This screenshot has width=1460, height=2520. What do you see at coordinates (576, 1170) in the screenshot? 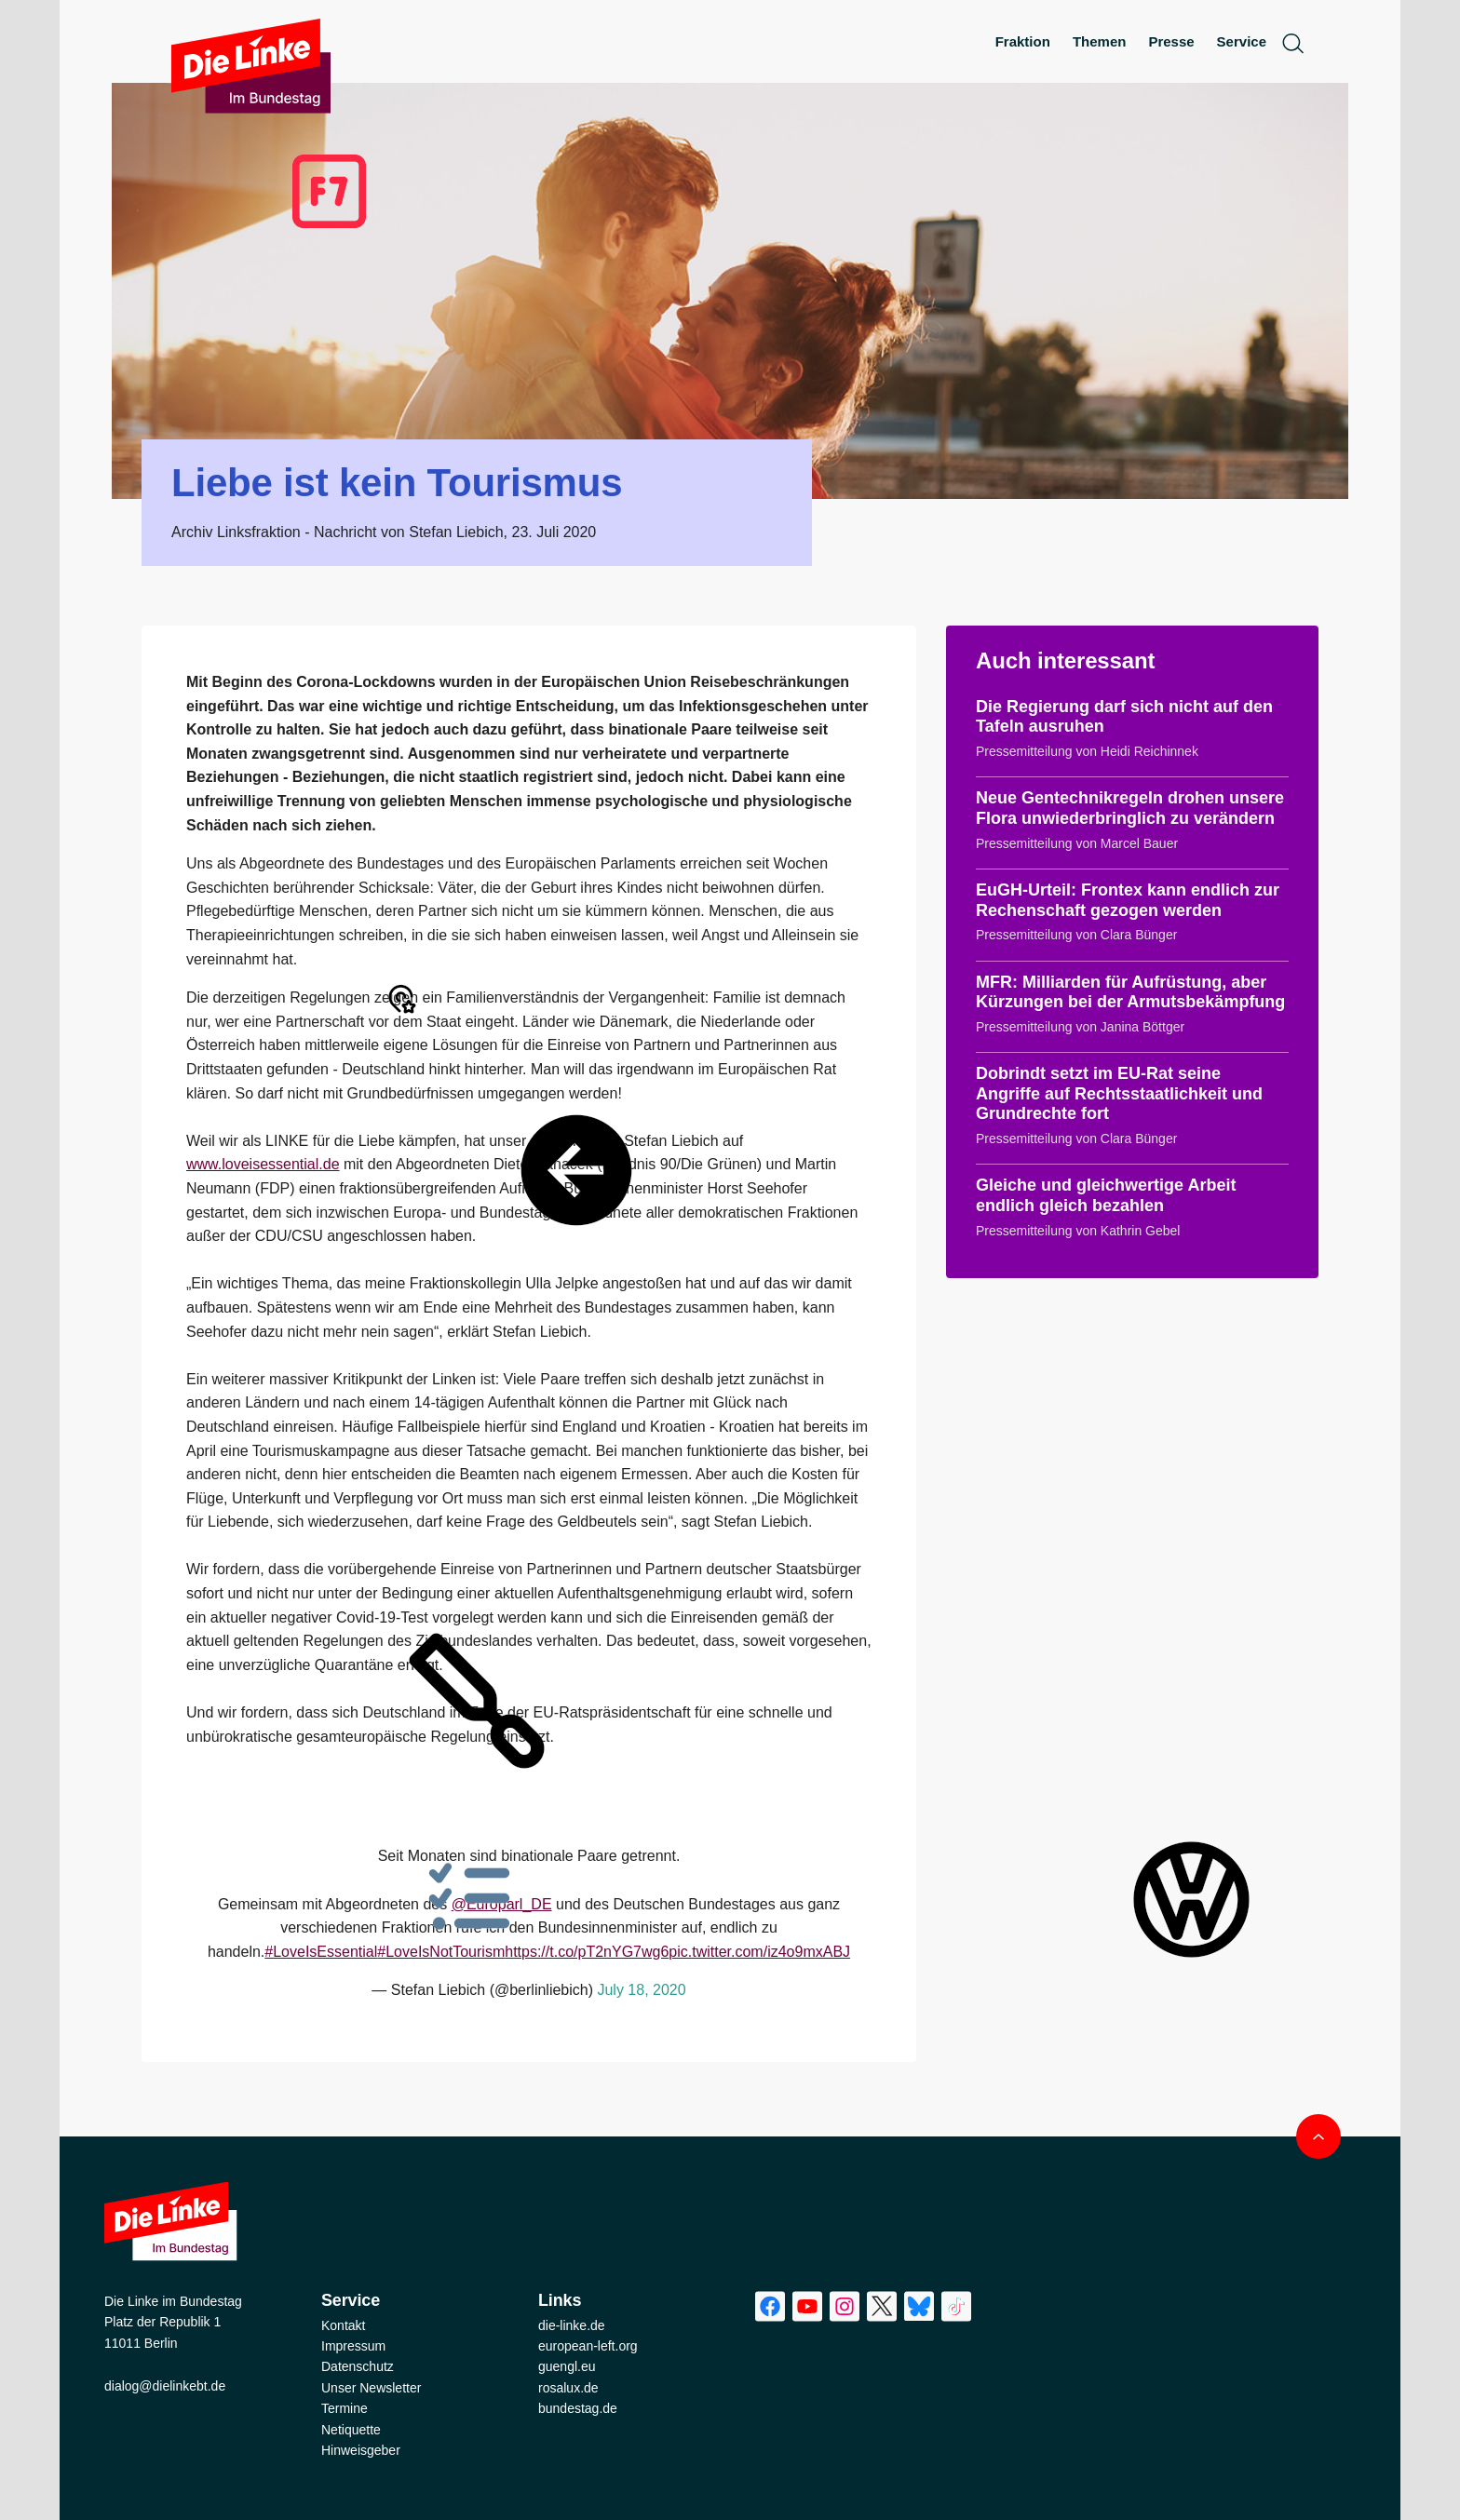
I see `go back to the previous screen` at bounding box center [576, 1170].